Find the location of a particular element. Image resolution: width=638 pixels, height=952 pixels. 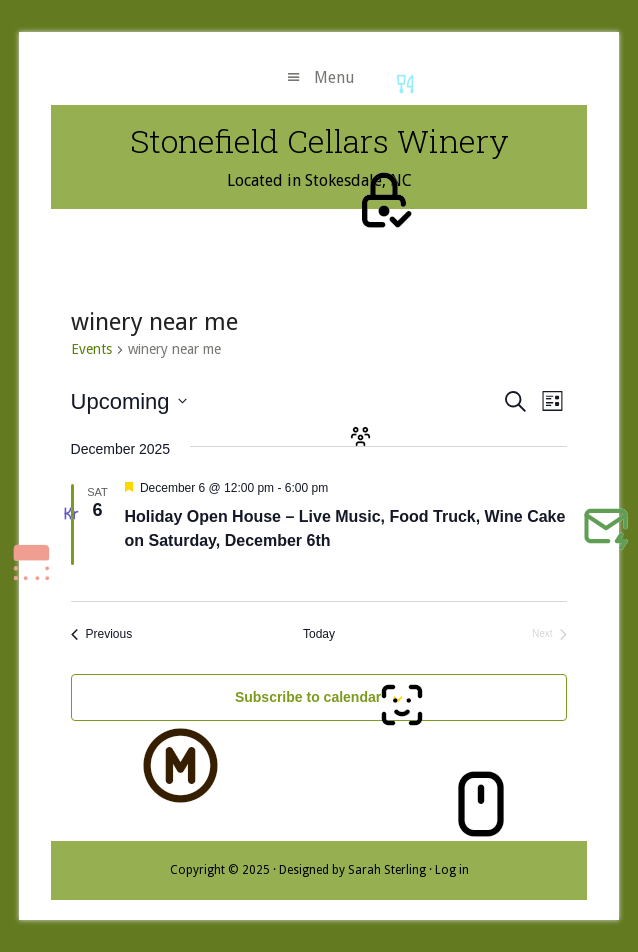

authenticate with face id is located at coordinates (402, 705).